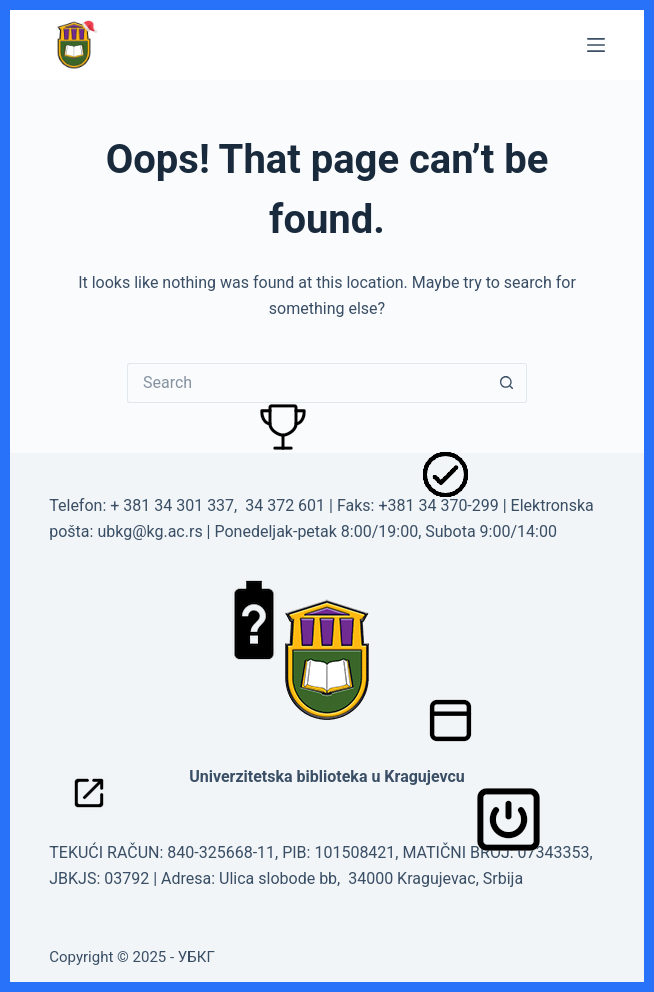 The width and height of the screenshot is (654, 992). Describe the element at coordinates (283, 427) in the screenshot. I see `view achievements or awards` at that location.